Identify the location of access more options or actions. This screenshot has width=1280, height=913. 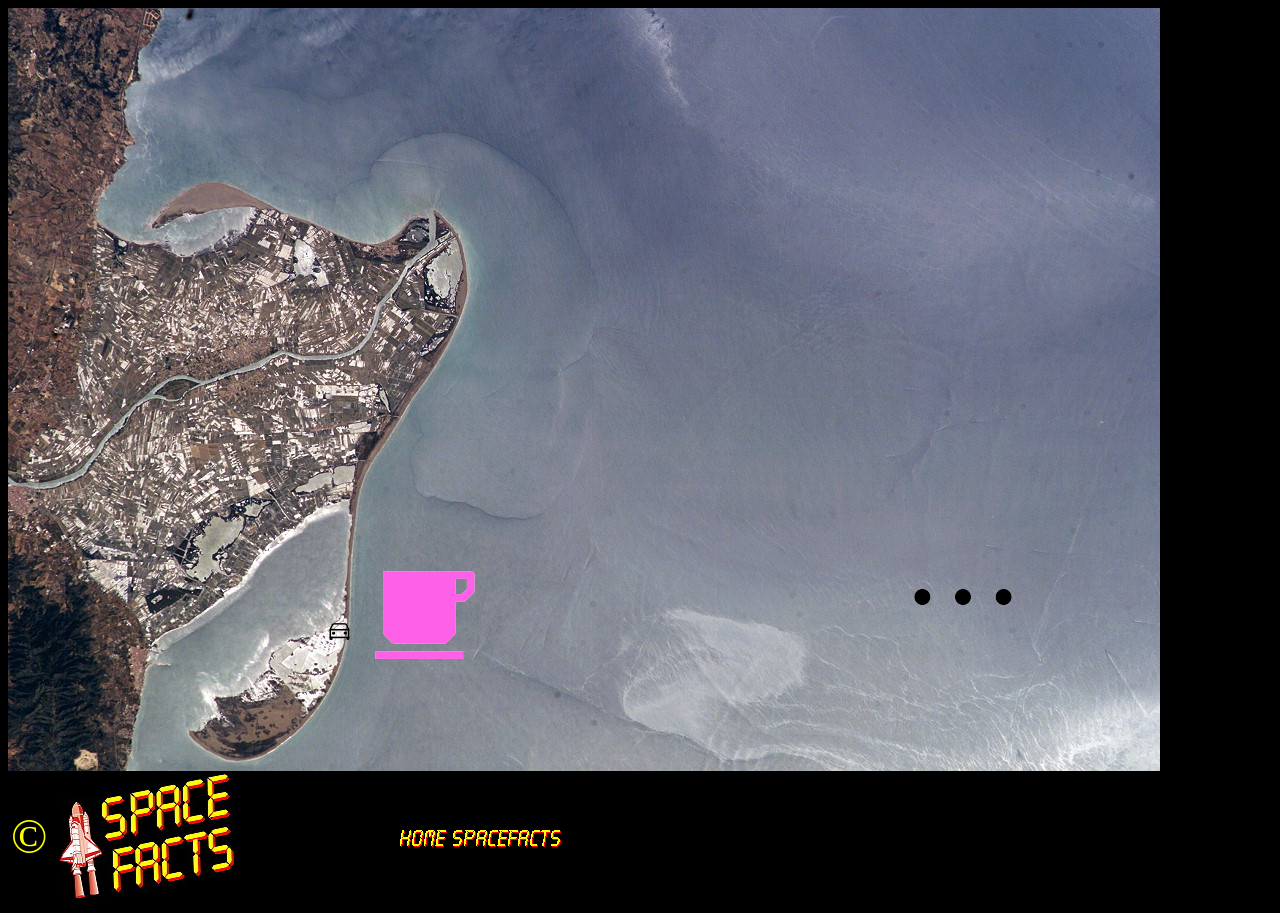
(963, 597).